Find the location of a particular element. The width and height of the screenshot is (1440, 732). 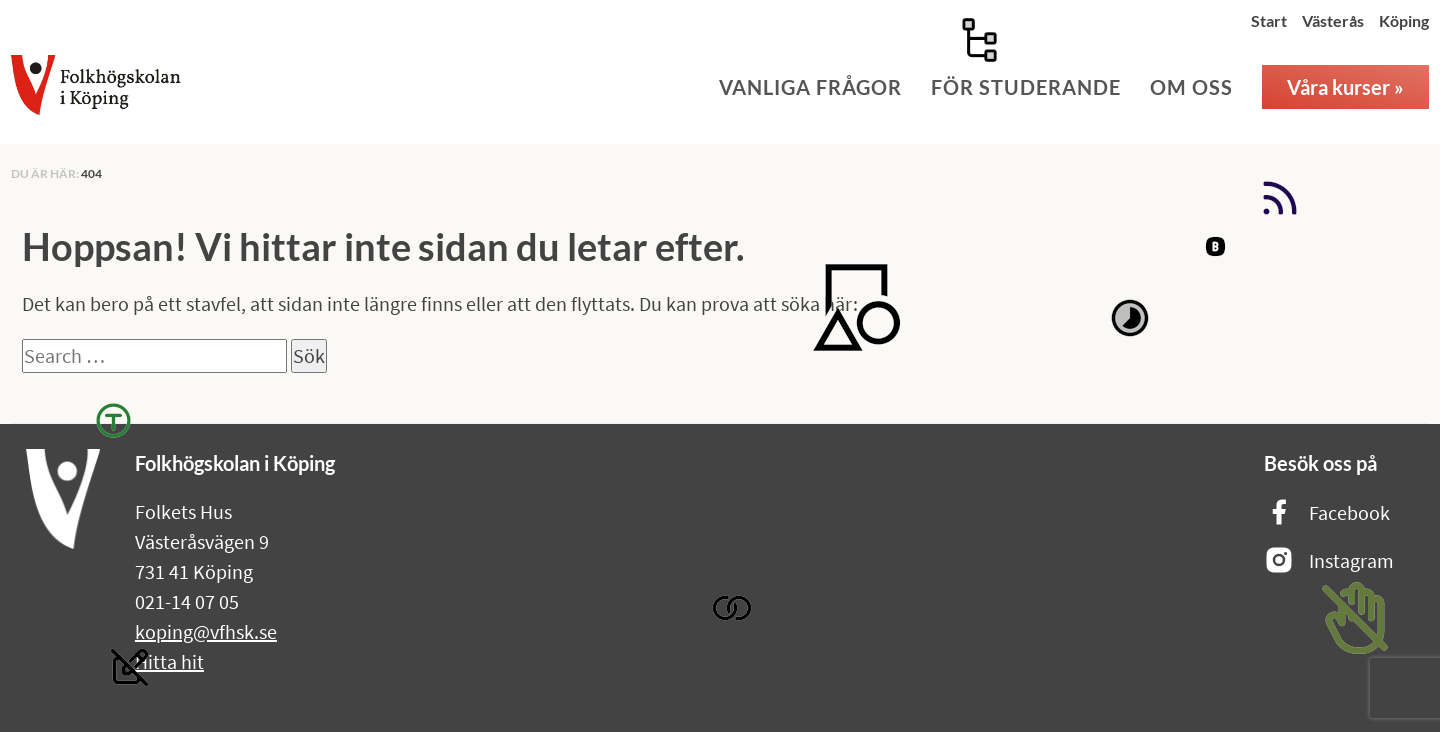

view hierarchical folder structure is located at coordinates (978, 40).